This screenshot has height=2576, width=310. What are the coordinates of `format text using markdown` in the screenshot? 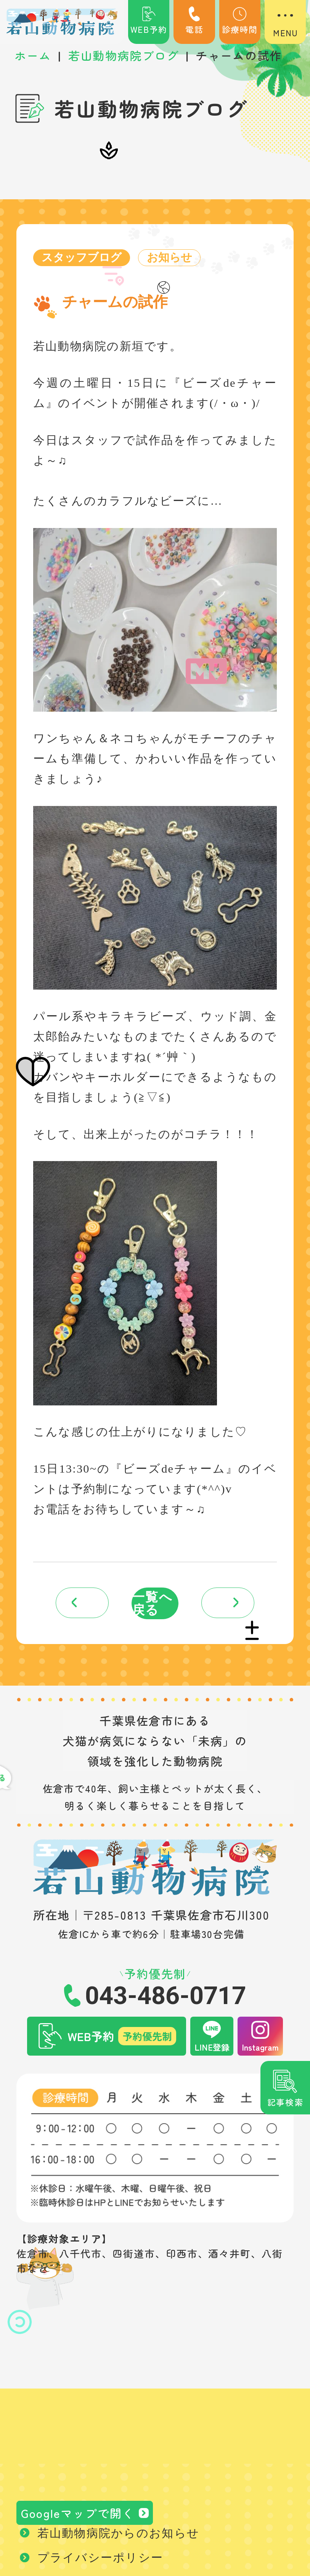 It's located at (206, 671).